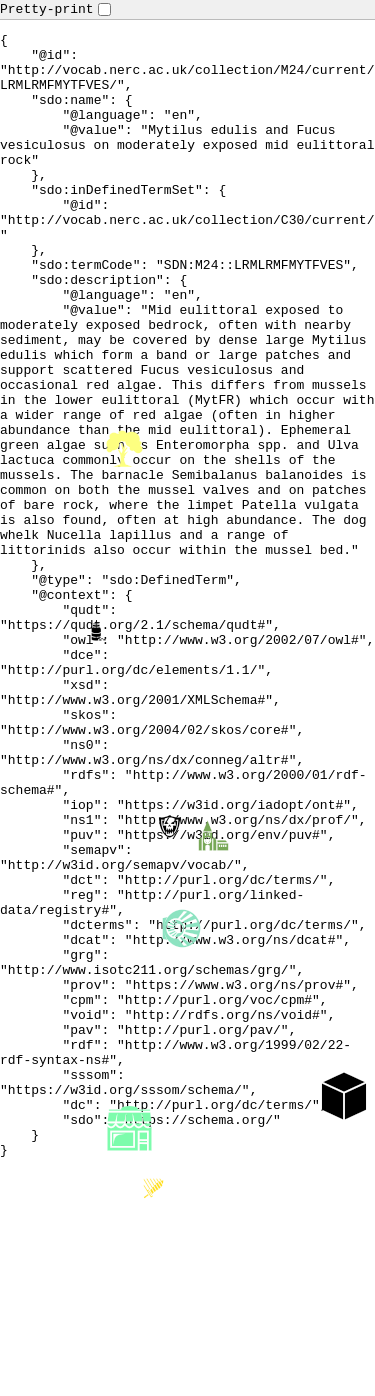  I want to click on attack or combat action button, so click(153, 1188).